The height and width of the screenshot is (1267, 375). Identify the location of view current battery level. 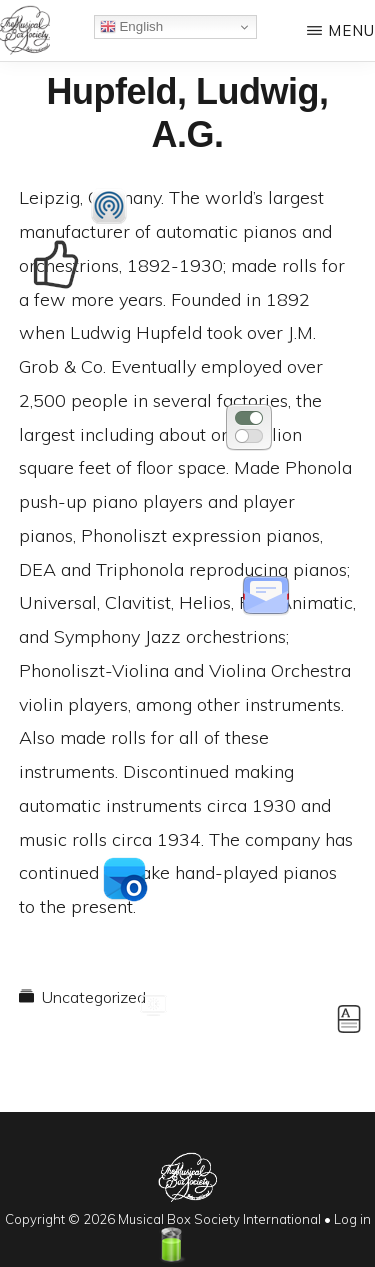
(171, 1244).